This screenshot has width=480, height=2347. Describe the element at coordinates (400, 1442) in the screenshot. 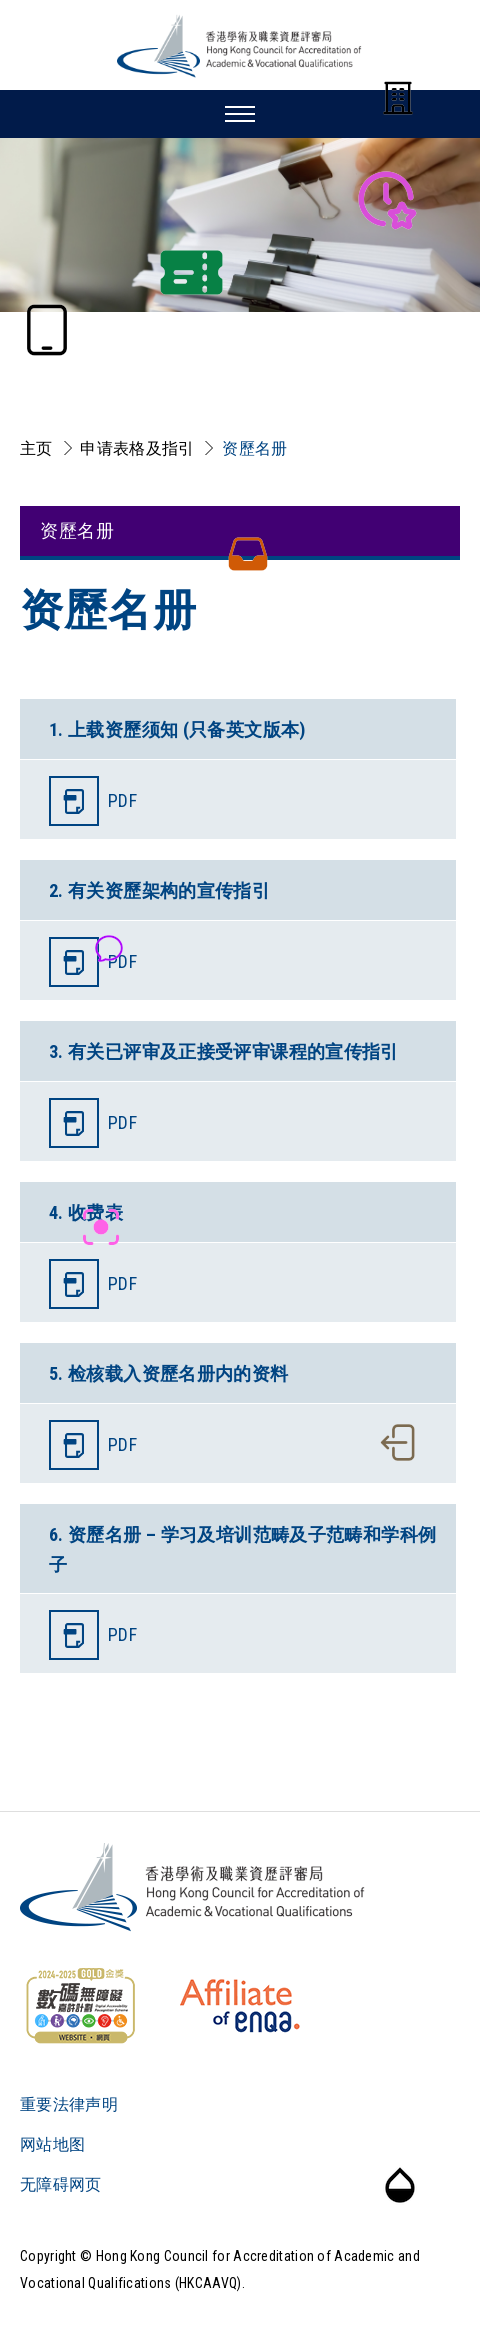

I see `log out of your account` at that location.